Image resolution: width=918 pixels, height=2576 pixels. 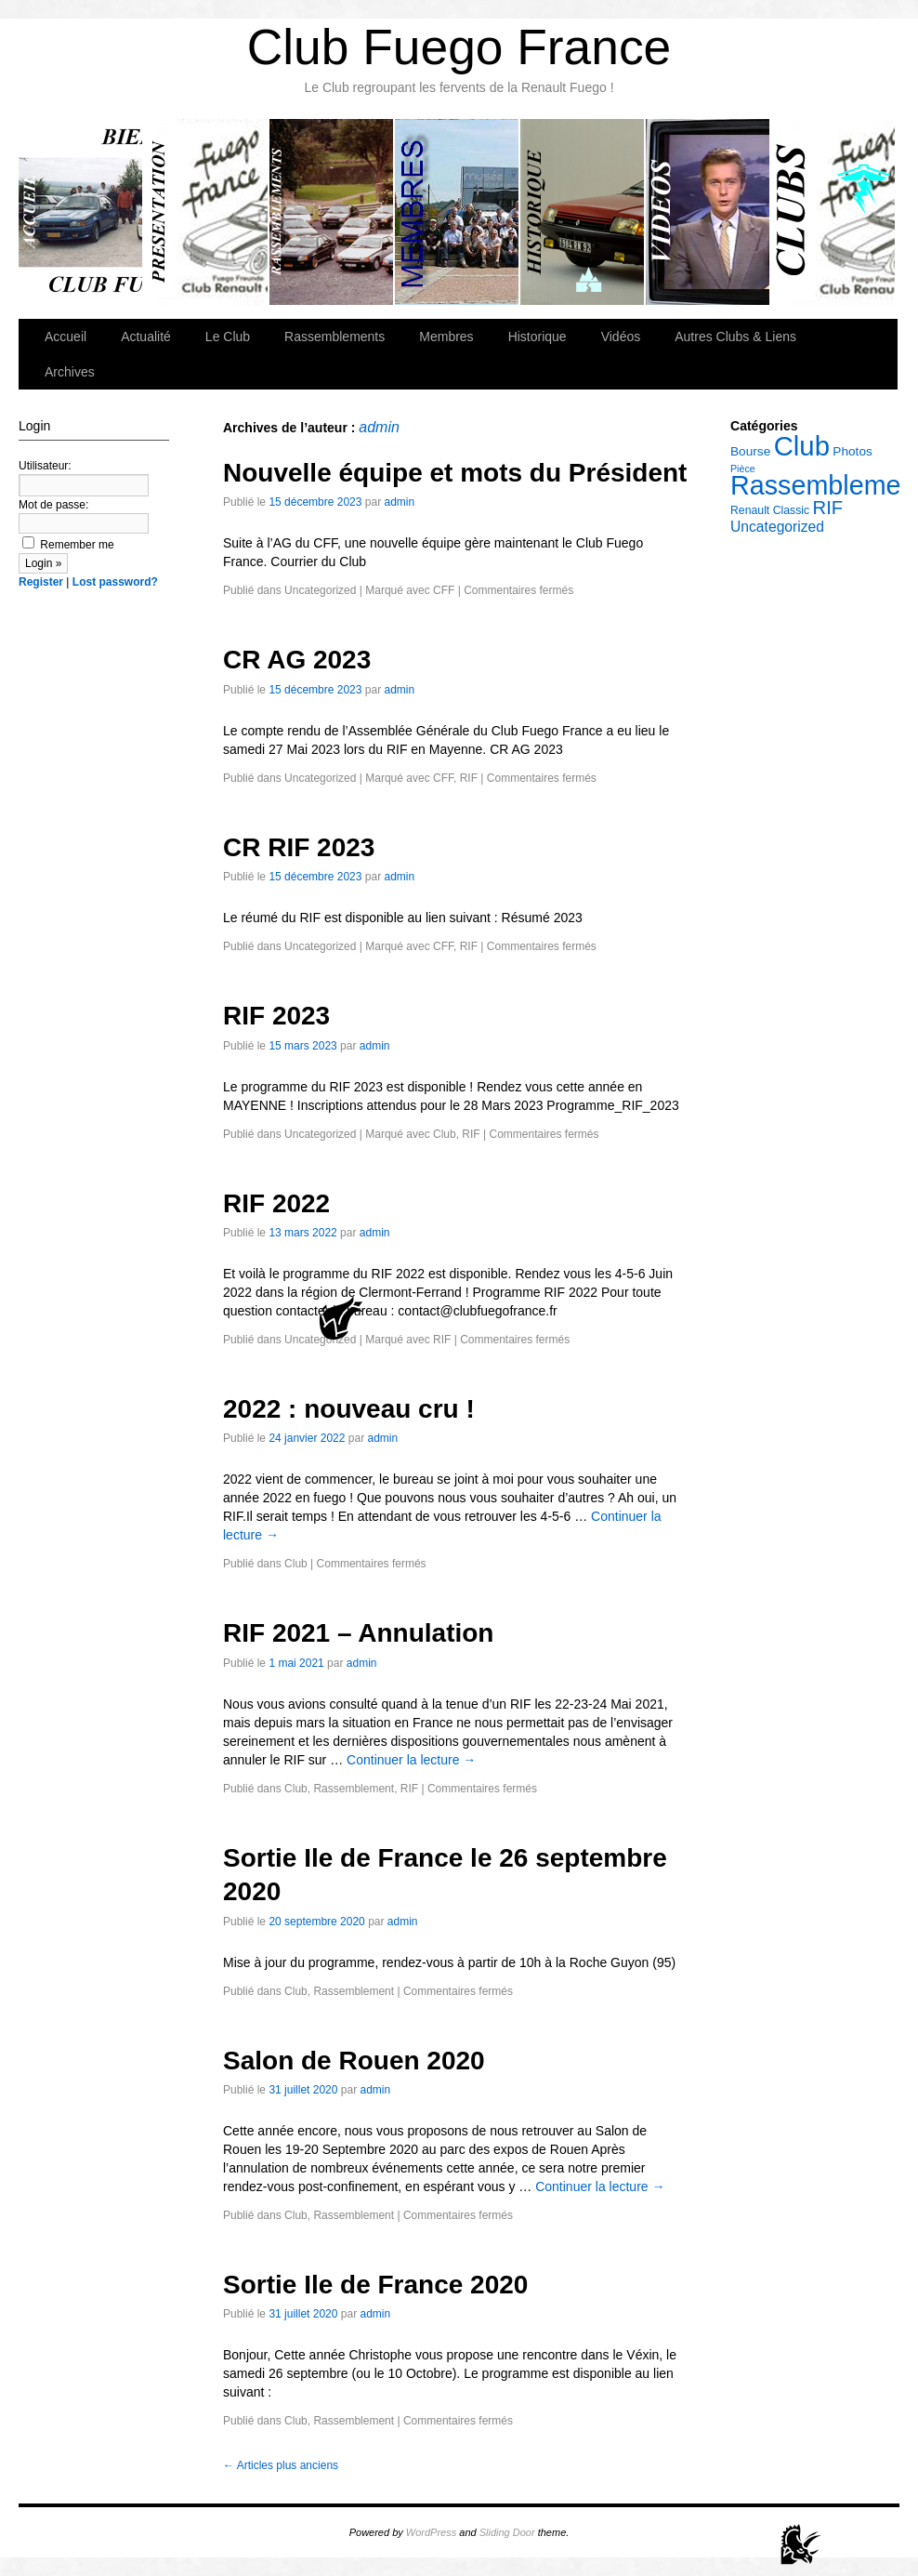 What do you see at coordinates (863, 189) in the screenshot?
I see `access spell book or magic abilities` at bounding box center [863, 189].